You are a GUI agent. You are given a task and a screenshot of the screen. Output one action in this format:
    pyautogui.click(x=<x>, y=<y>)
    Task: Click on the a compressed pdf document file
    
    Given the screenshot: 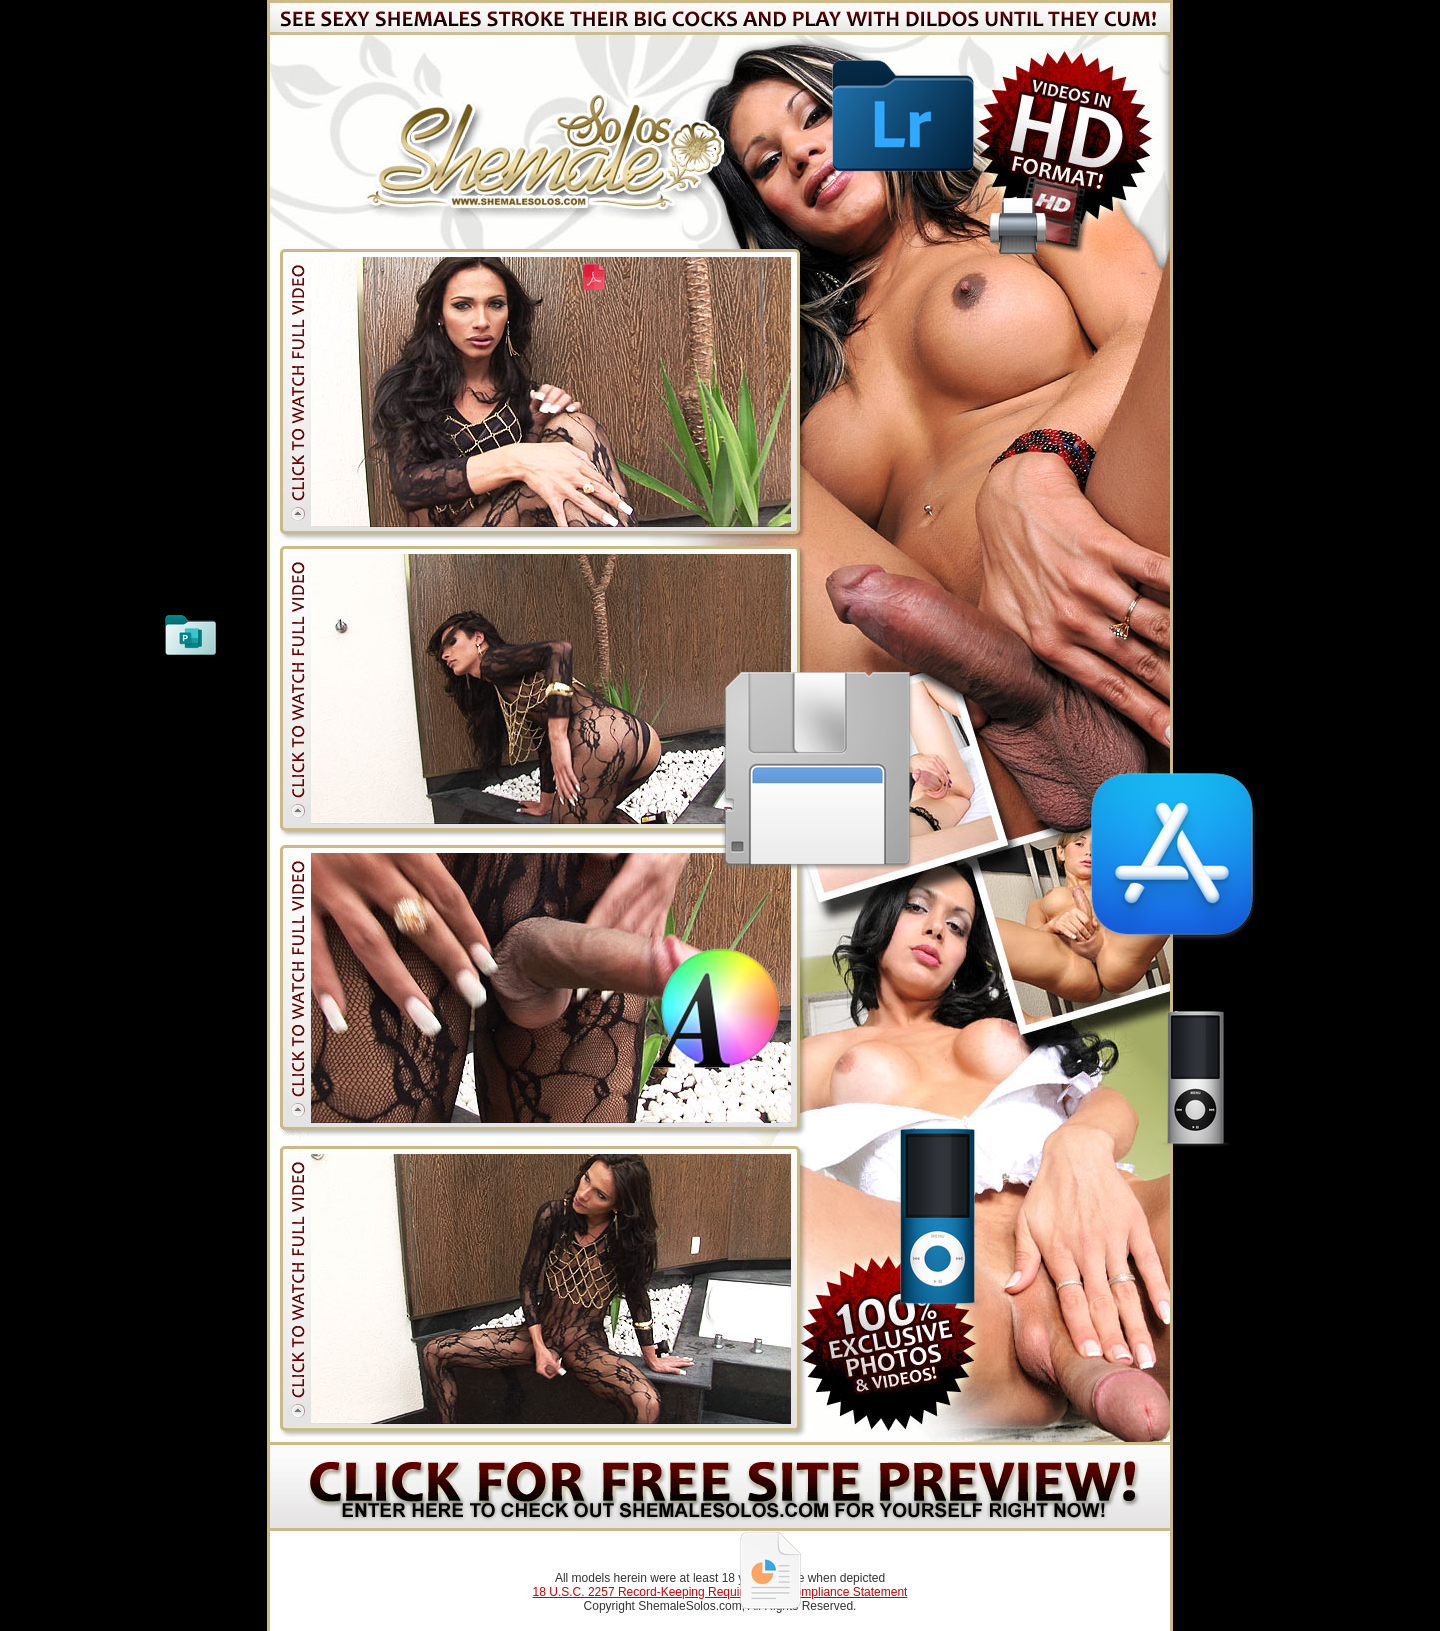 What is the action you would take?
    pyautogui.click(x=594, y=277)
    